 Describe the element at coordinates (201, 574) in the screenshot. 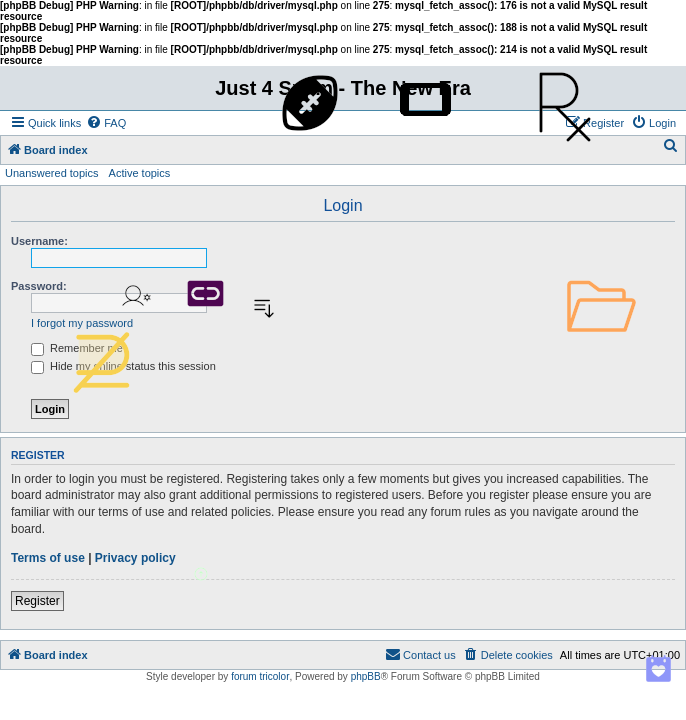

I see `scroll to top of page` at that location.